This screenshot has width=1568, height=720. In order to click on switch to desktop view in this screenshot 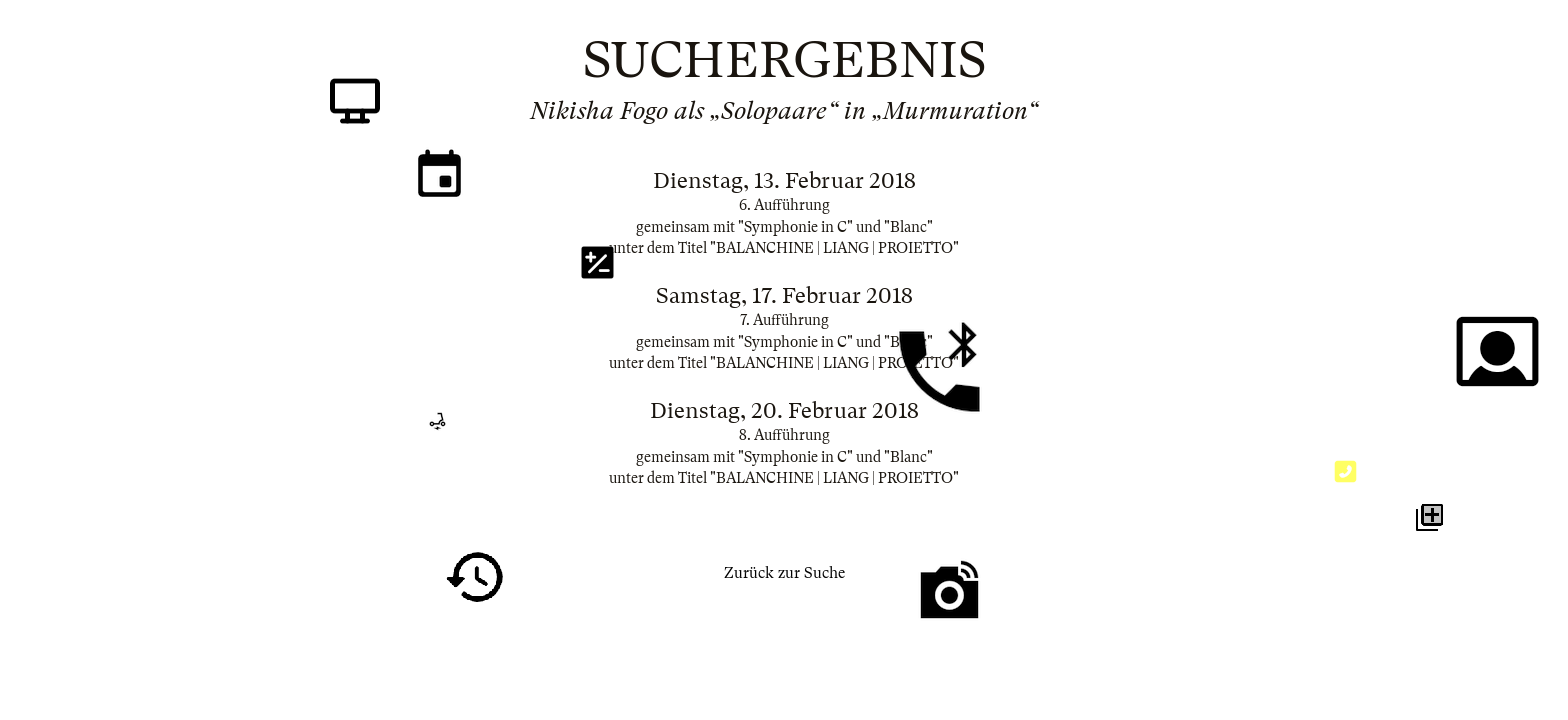, I will do `click(355, 101)`.